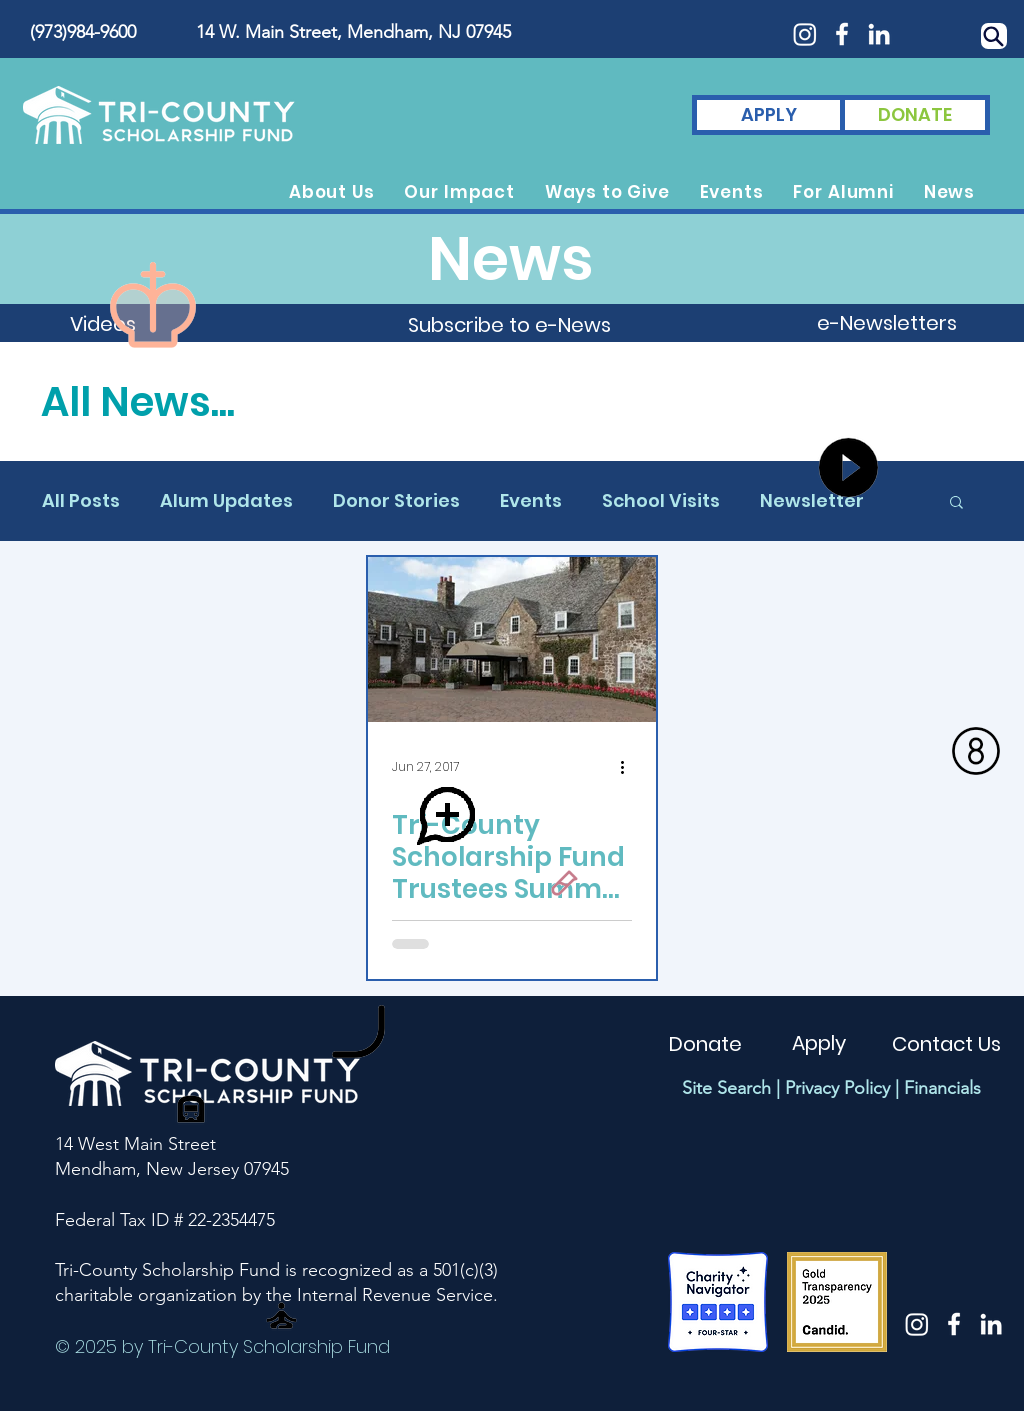 This screenshot has height=1411, width=1024. I want to click on add a review or comment to a location, so click(447, 814).